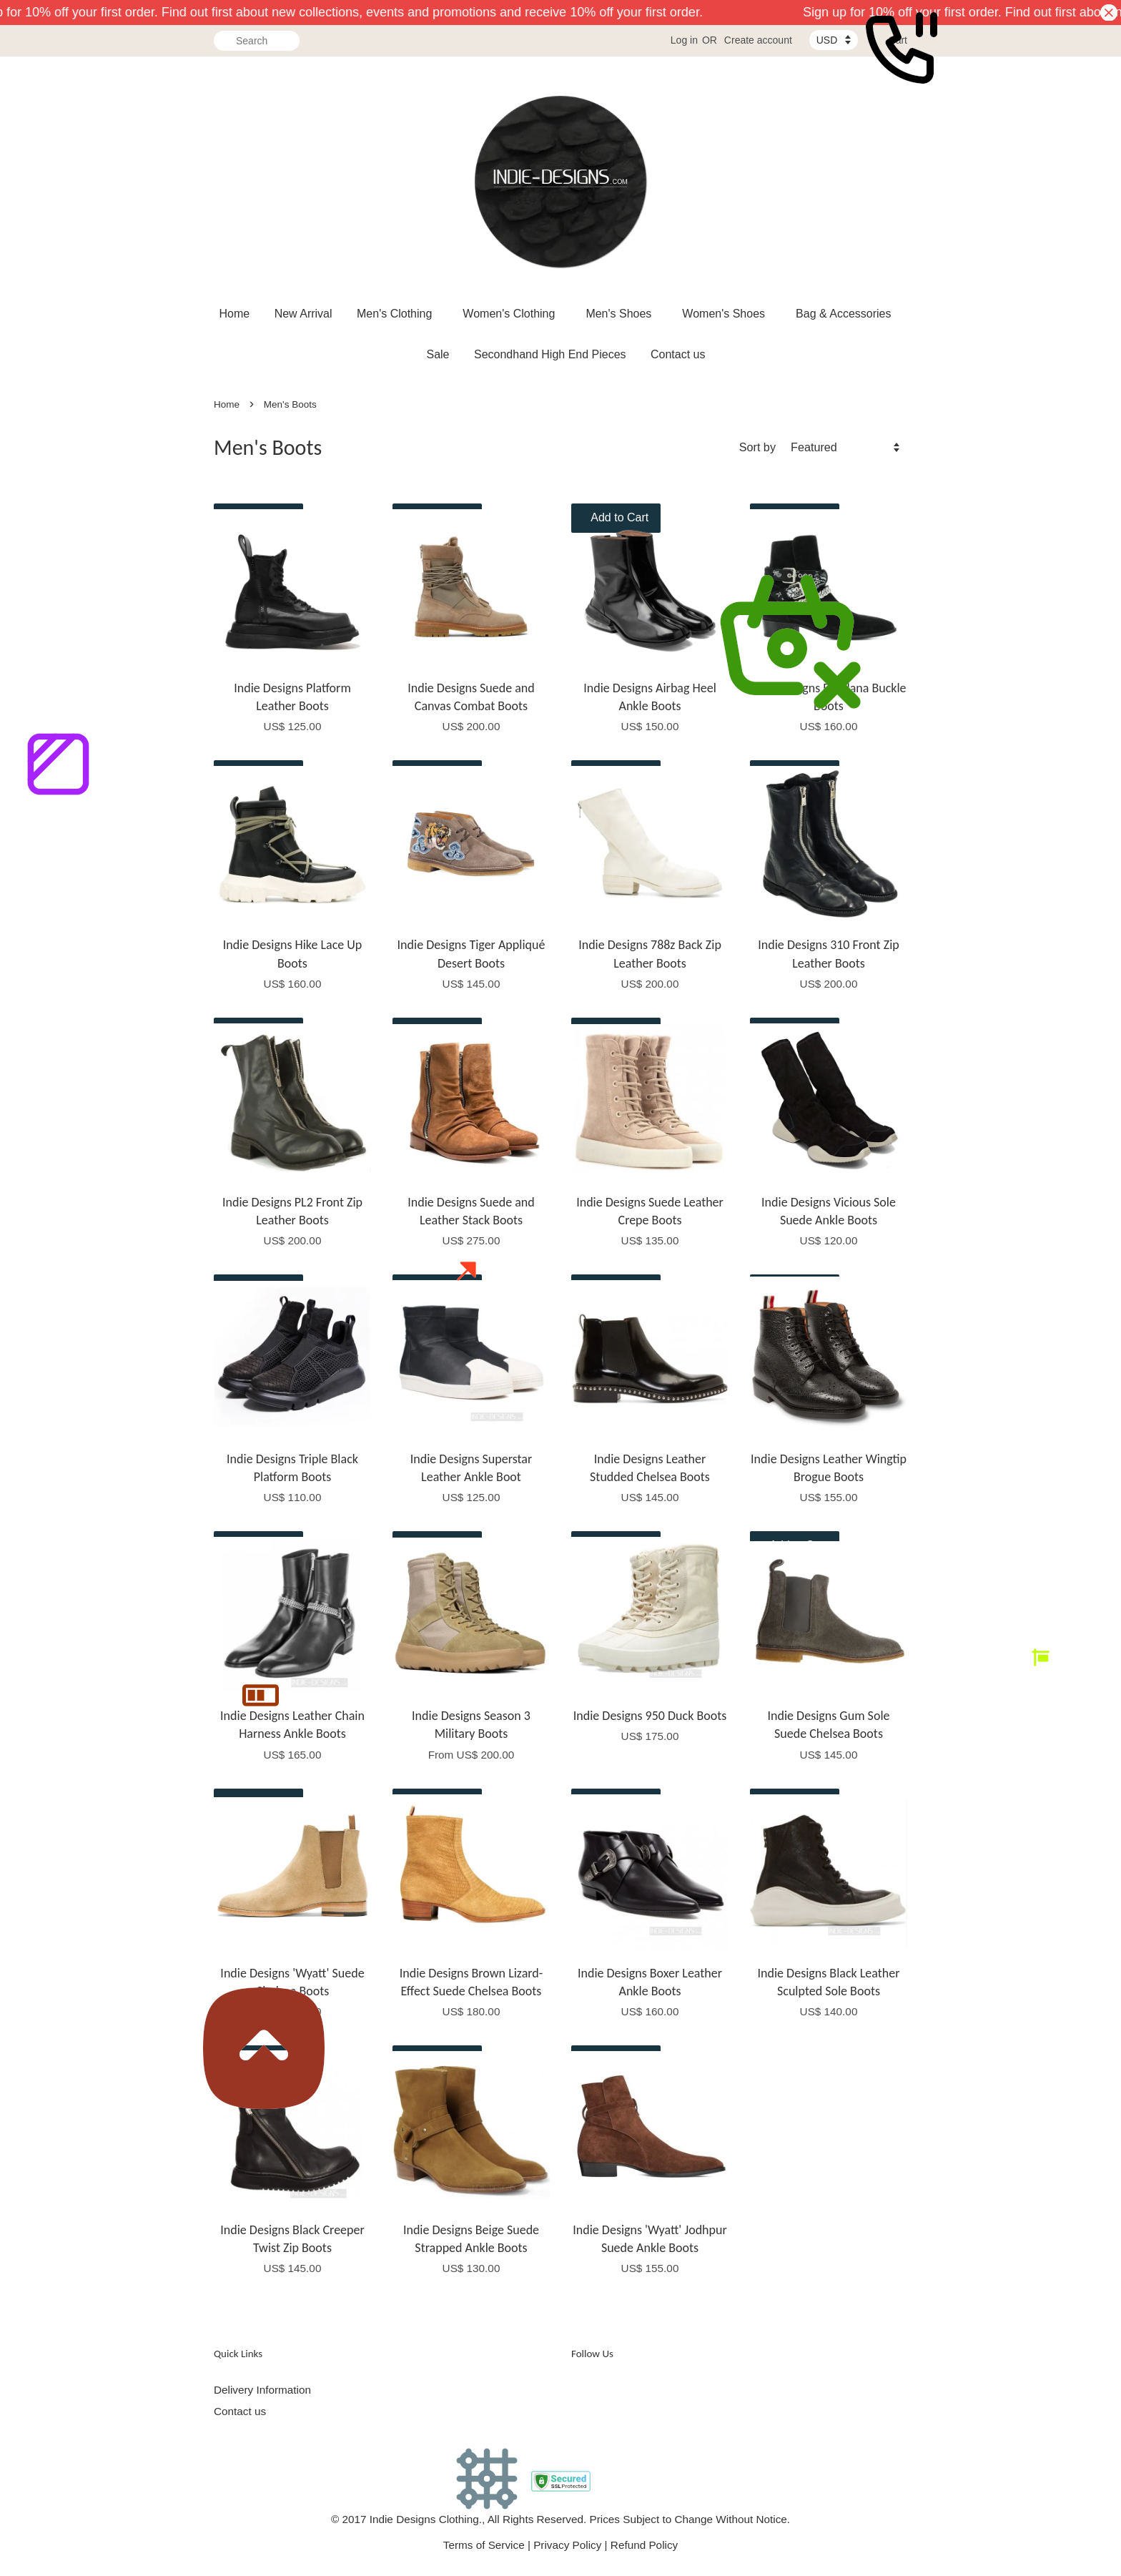  Describe the element at coordinates (487, 2479) in the screenshot. I see `play go board game` at that location.